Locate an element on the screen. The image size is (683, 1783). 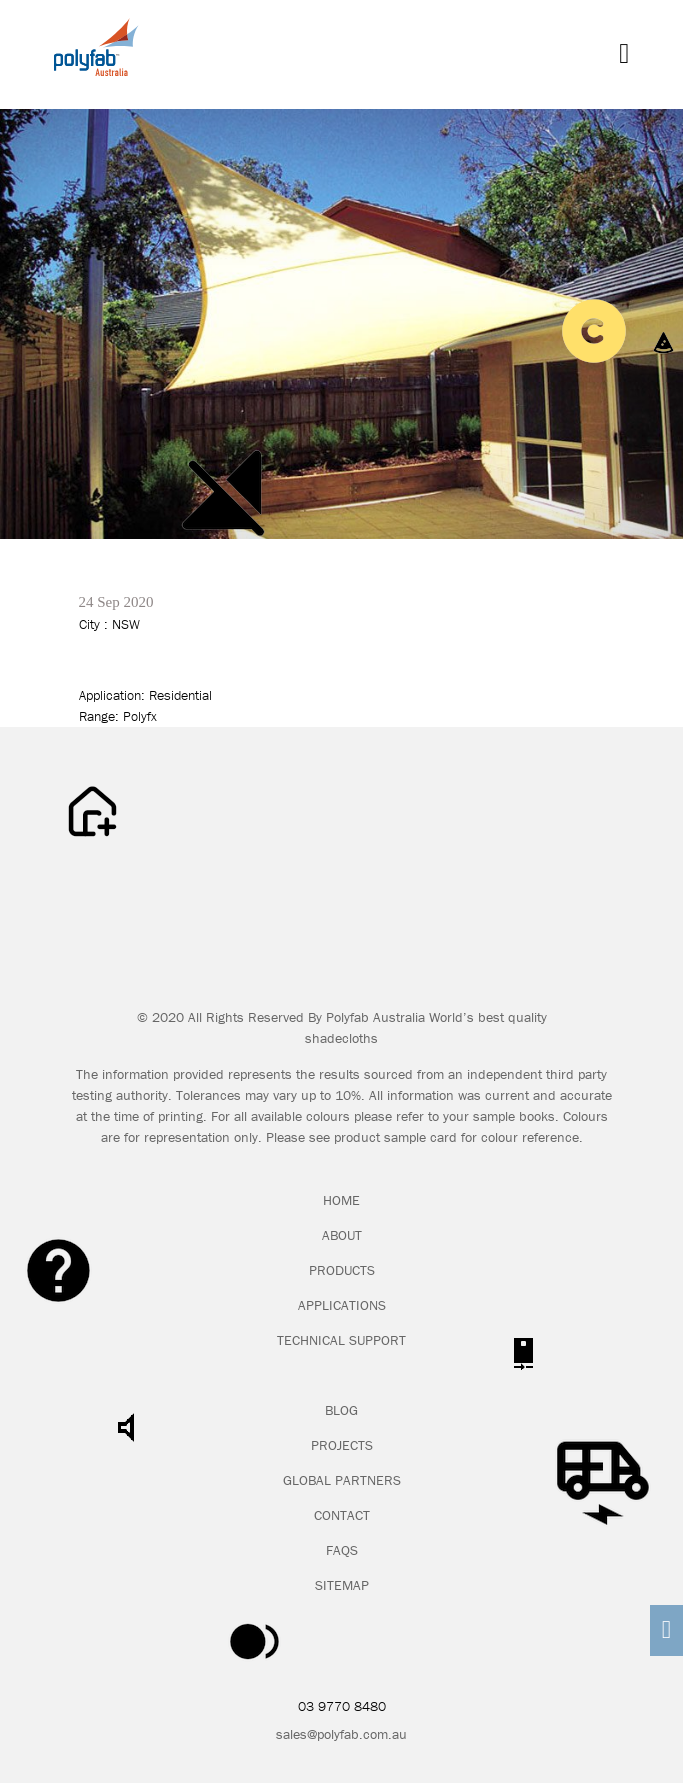
indicates no cellular signal or mobile data unavailable is located at coordinates (223, 491).